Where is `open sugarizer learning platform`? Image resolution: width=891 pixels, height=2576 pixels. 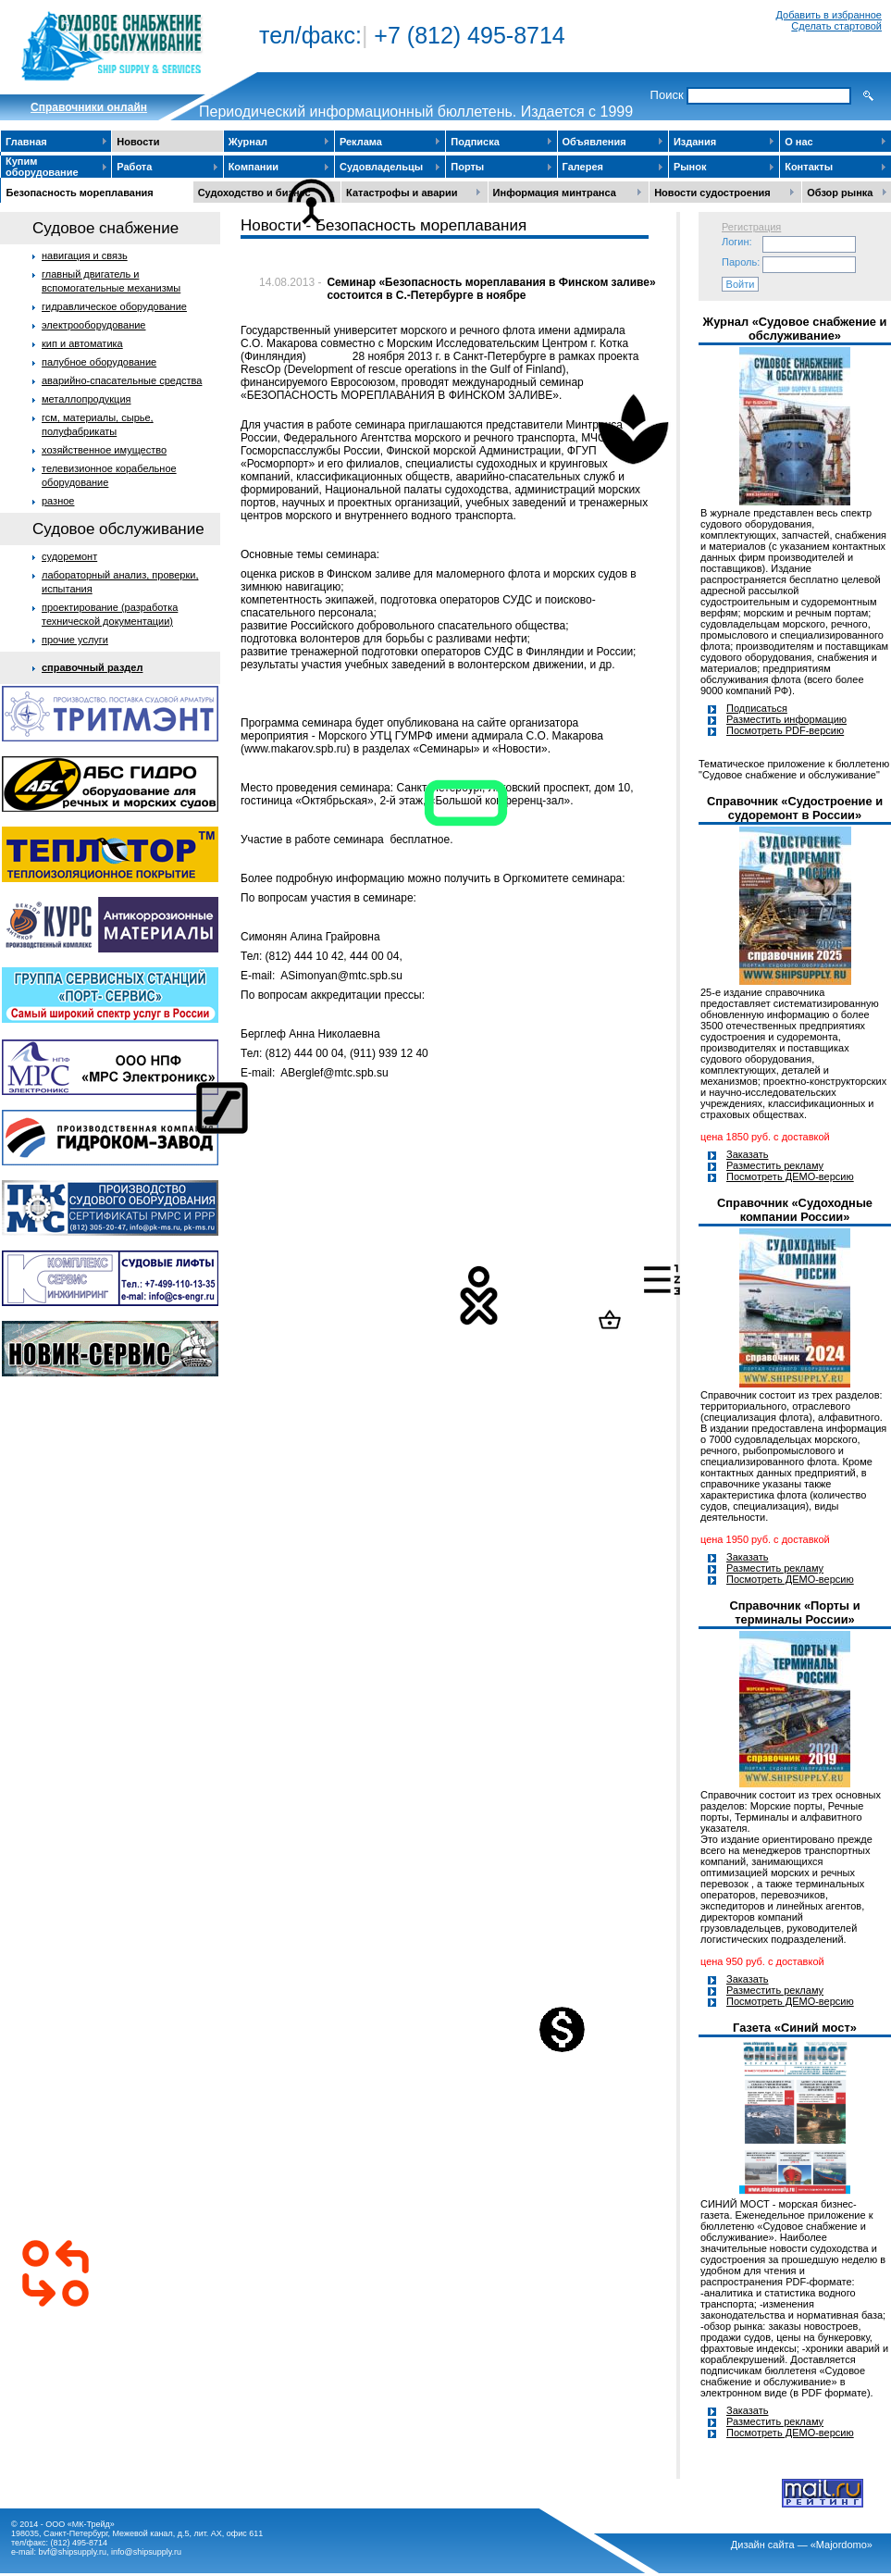
open sugarizer learning platform is located at coordinates (478, 1295).